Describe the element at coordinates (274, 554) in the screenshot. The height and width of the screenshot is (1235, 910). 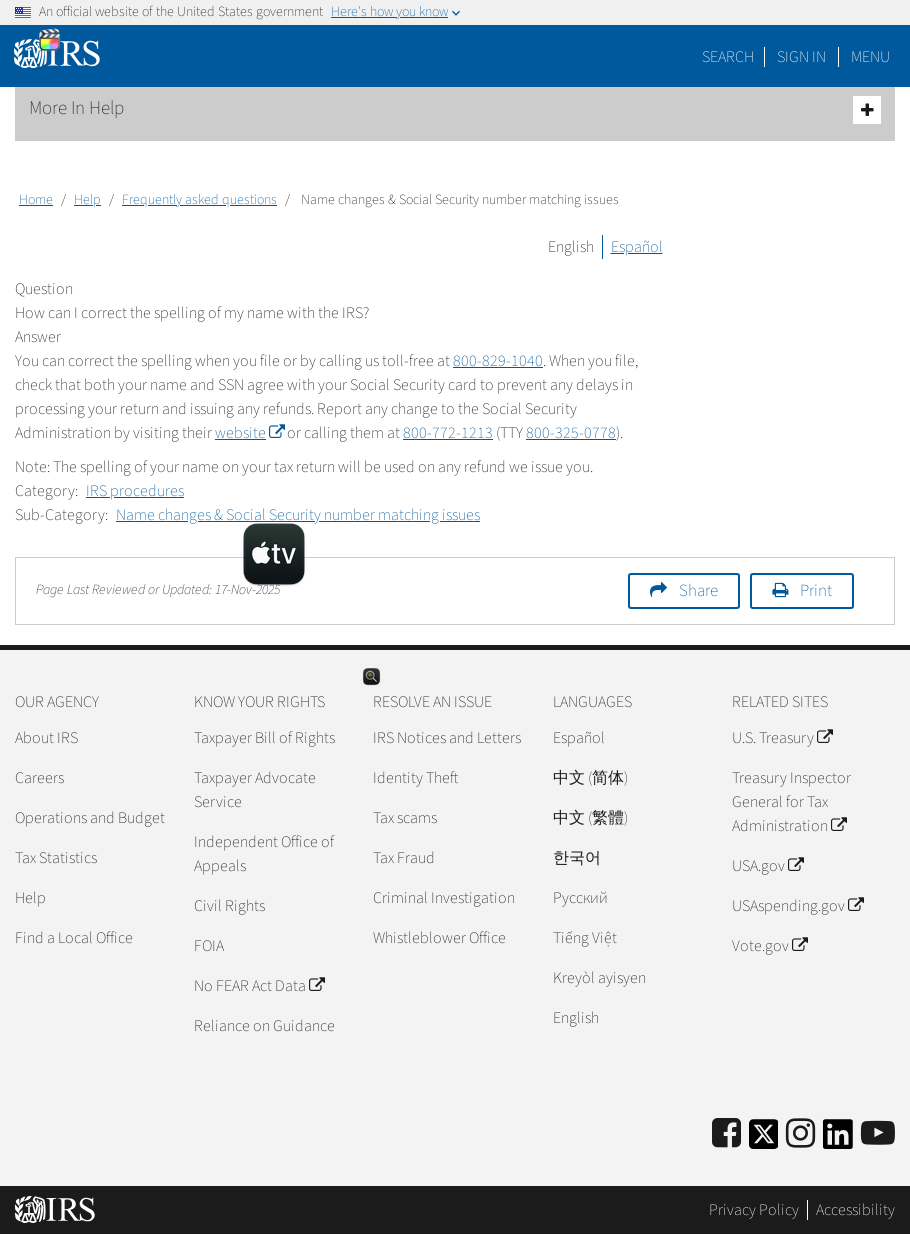
I see `open the Apple TV app` at that location.